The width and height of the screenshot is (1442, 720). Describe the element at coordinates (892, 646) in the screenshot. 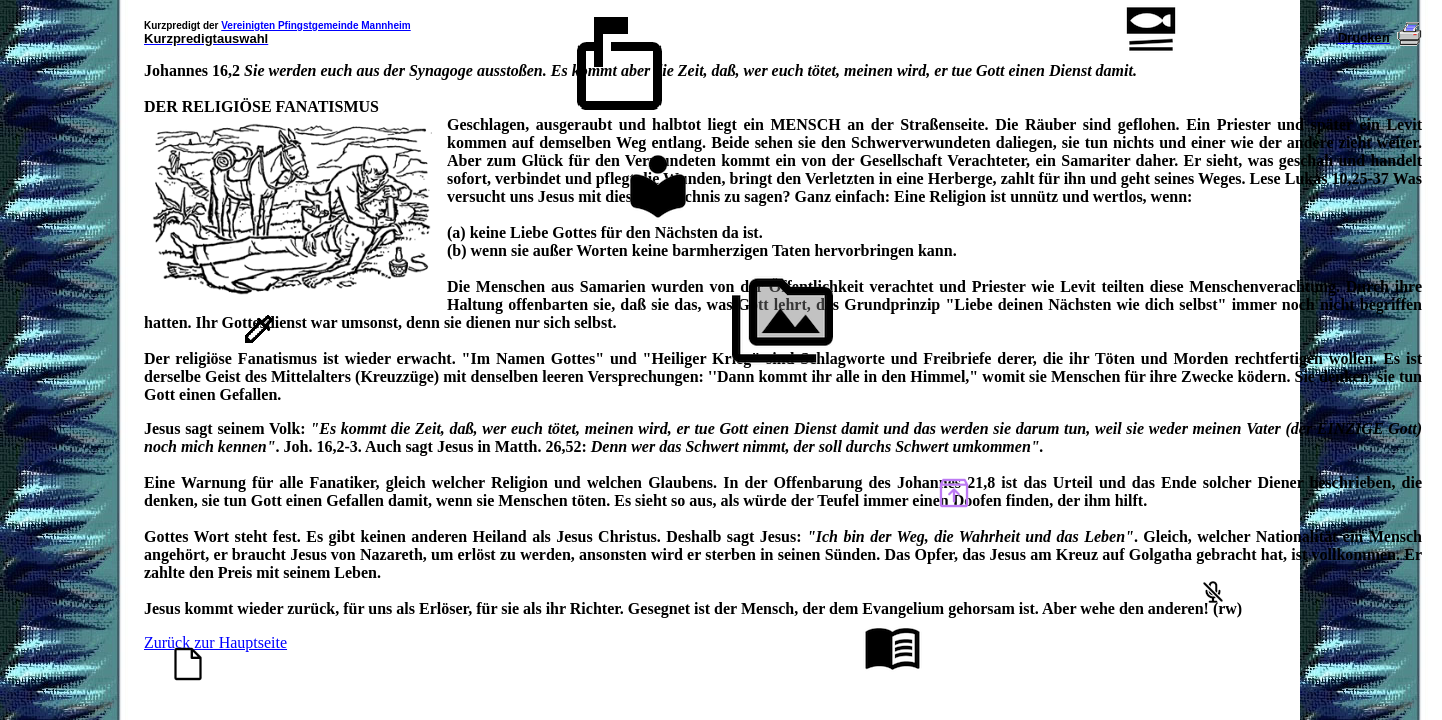

I see `open menu or documentation` at that location.